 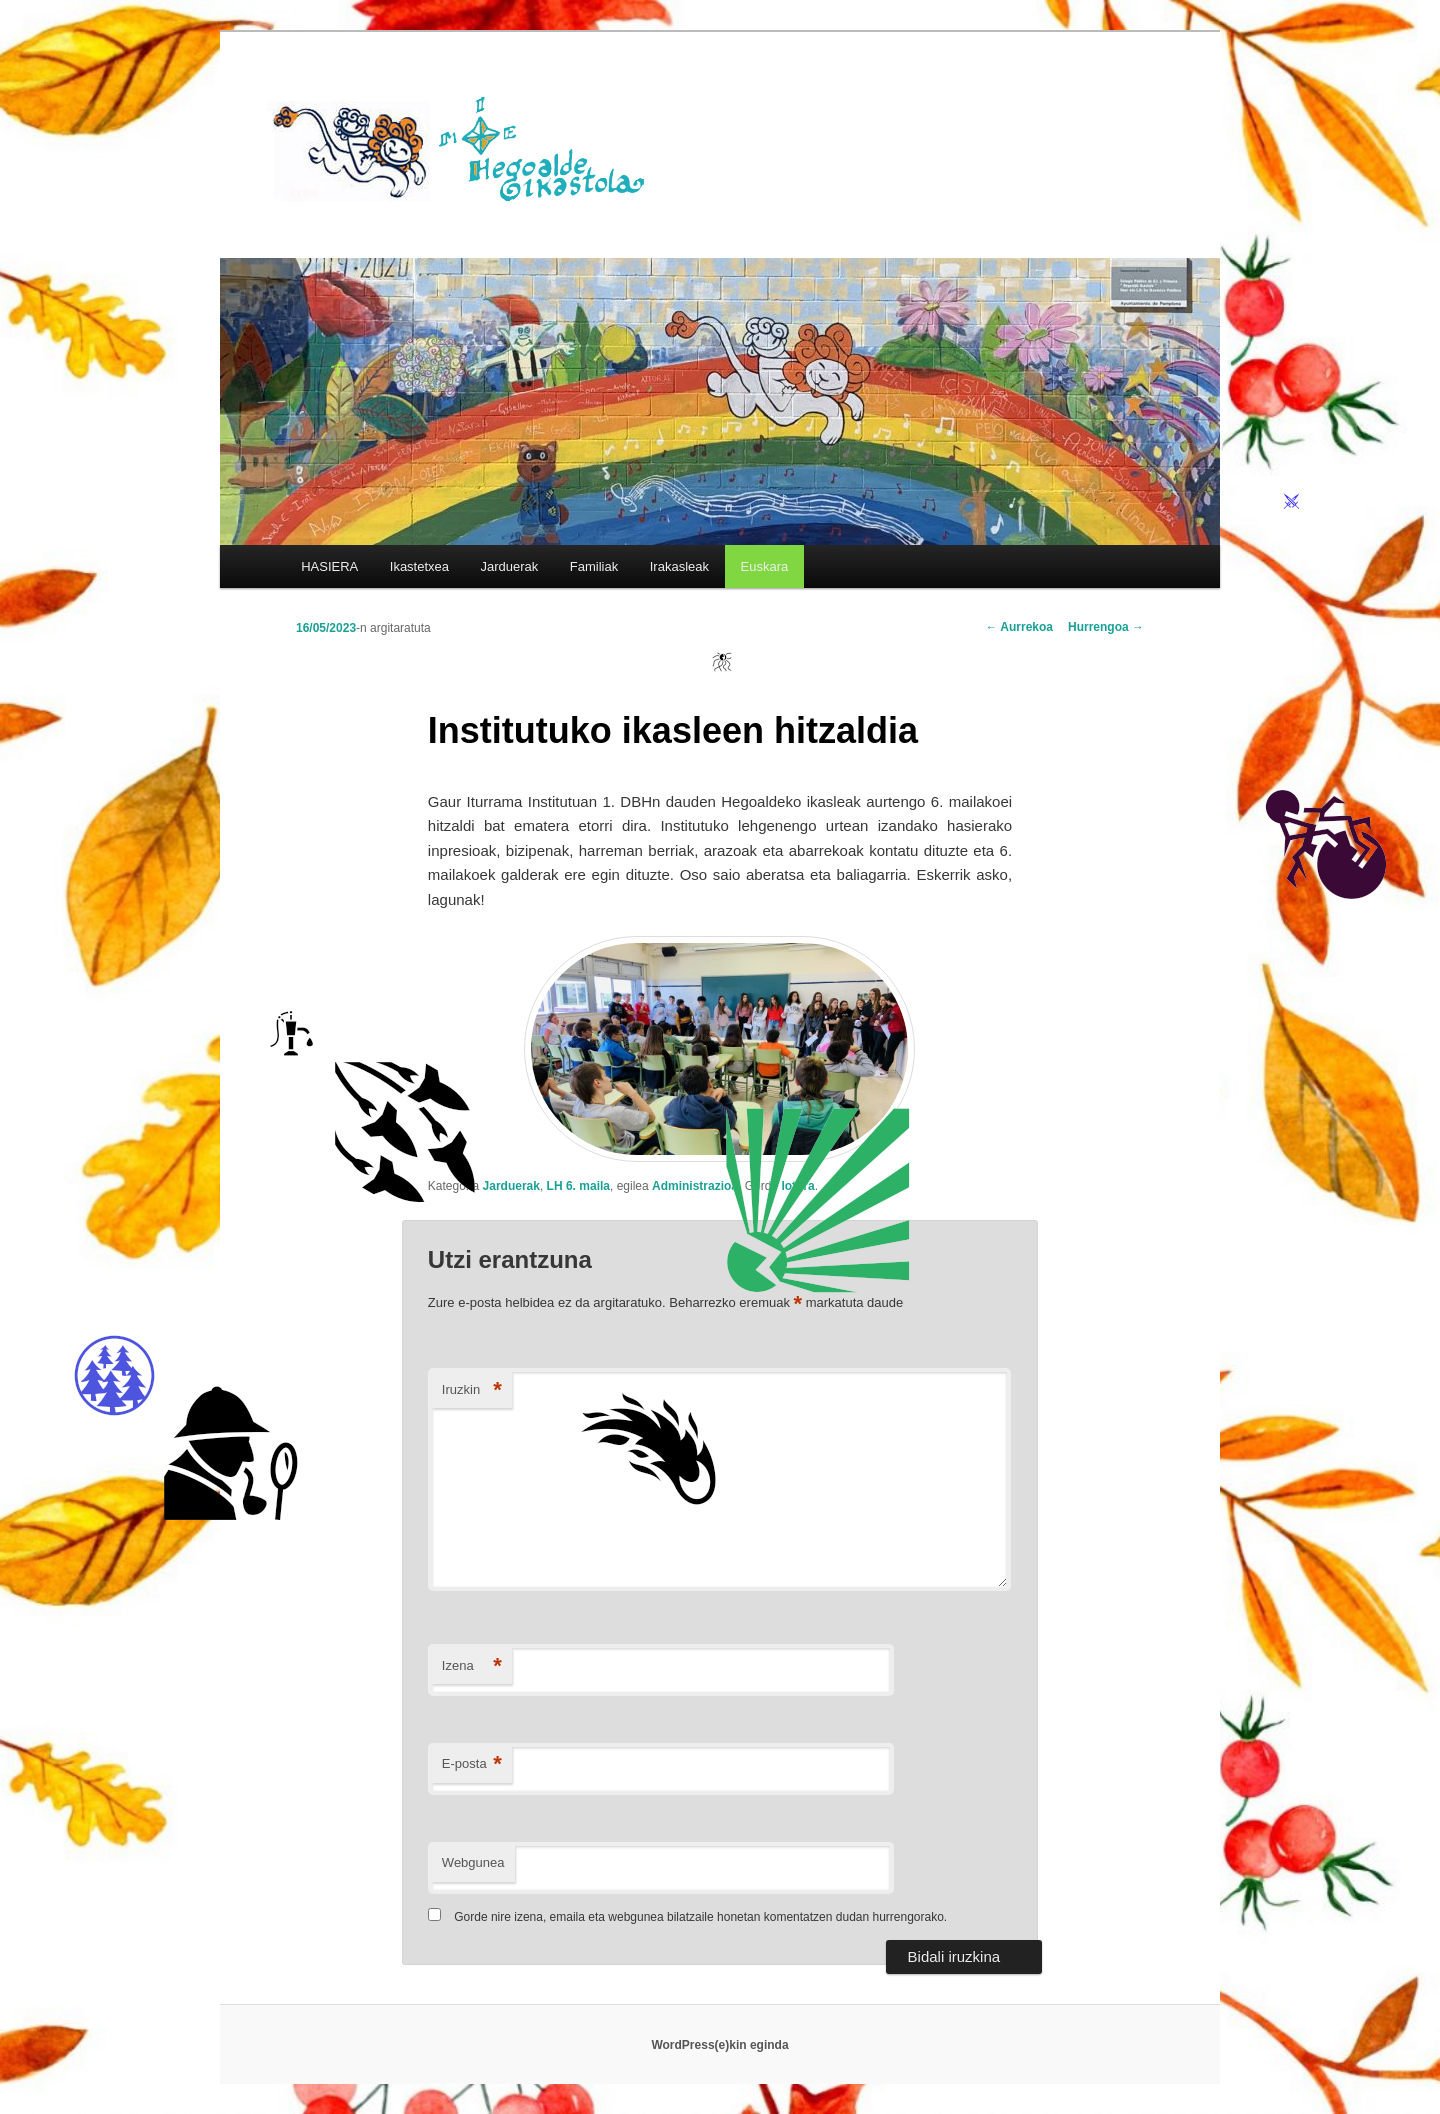 What do you see at coordinates (114, 1375) in the screenshot?
I see `explore forest or nature areas in-game` at bounding box center [114, 1375].